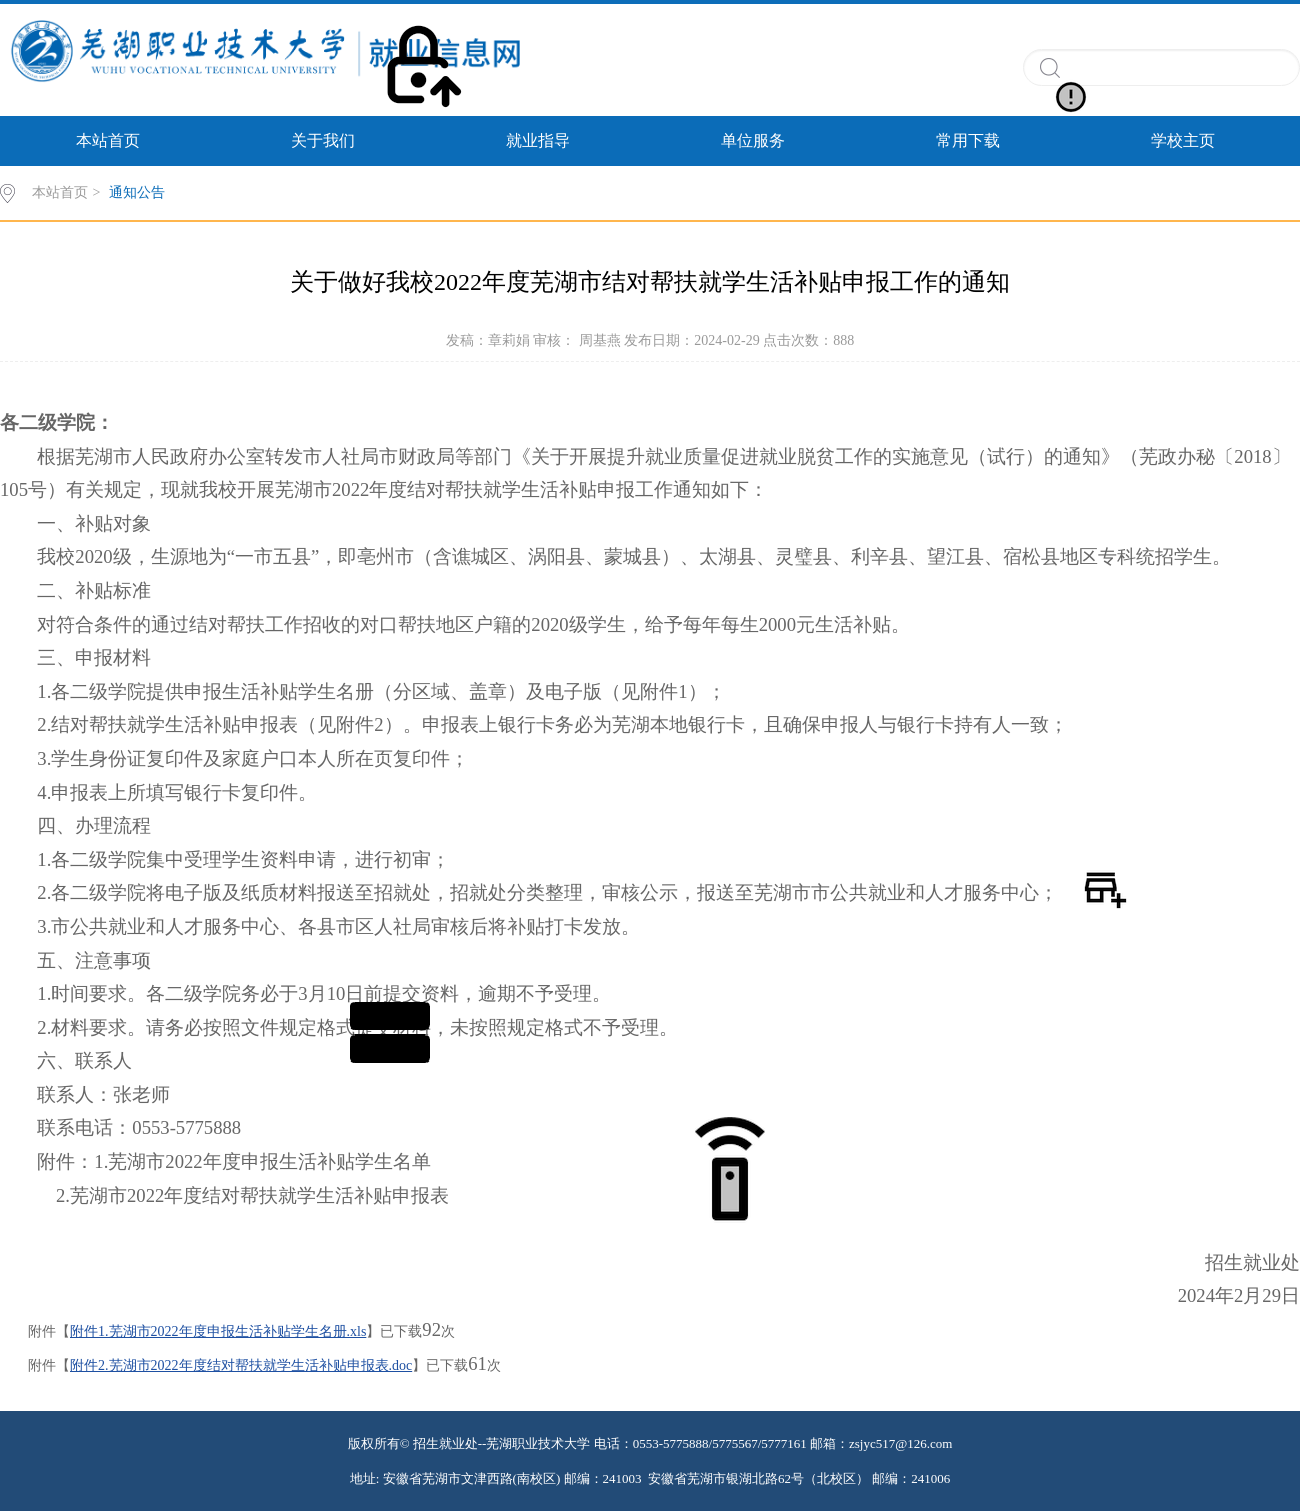 The height and width of the screenshot is (1511, 1300). Describe the element at coordinates (387, 1034) in the screenshot. I see `switch to stream or list view` at that location.